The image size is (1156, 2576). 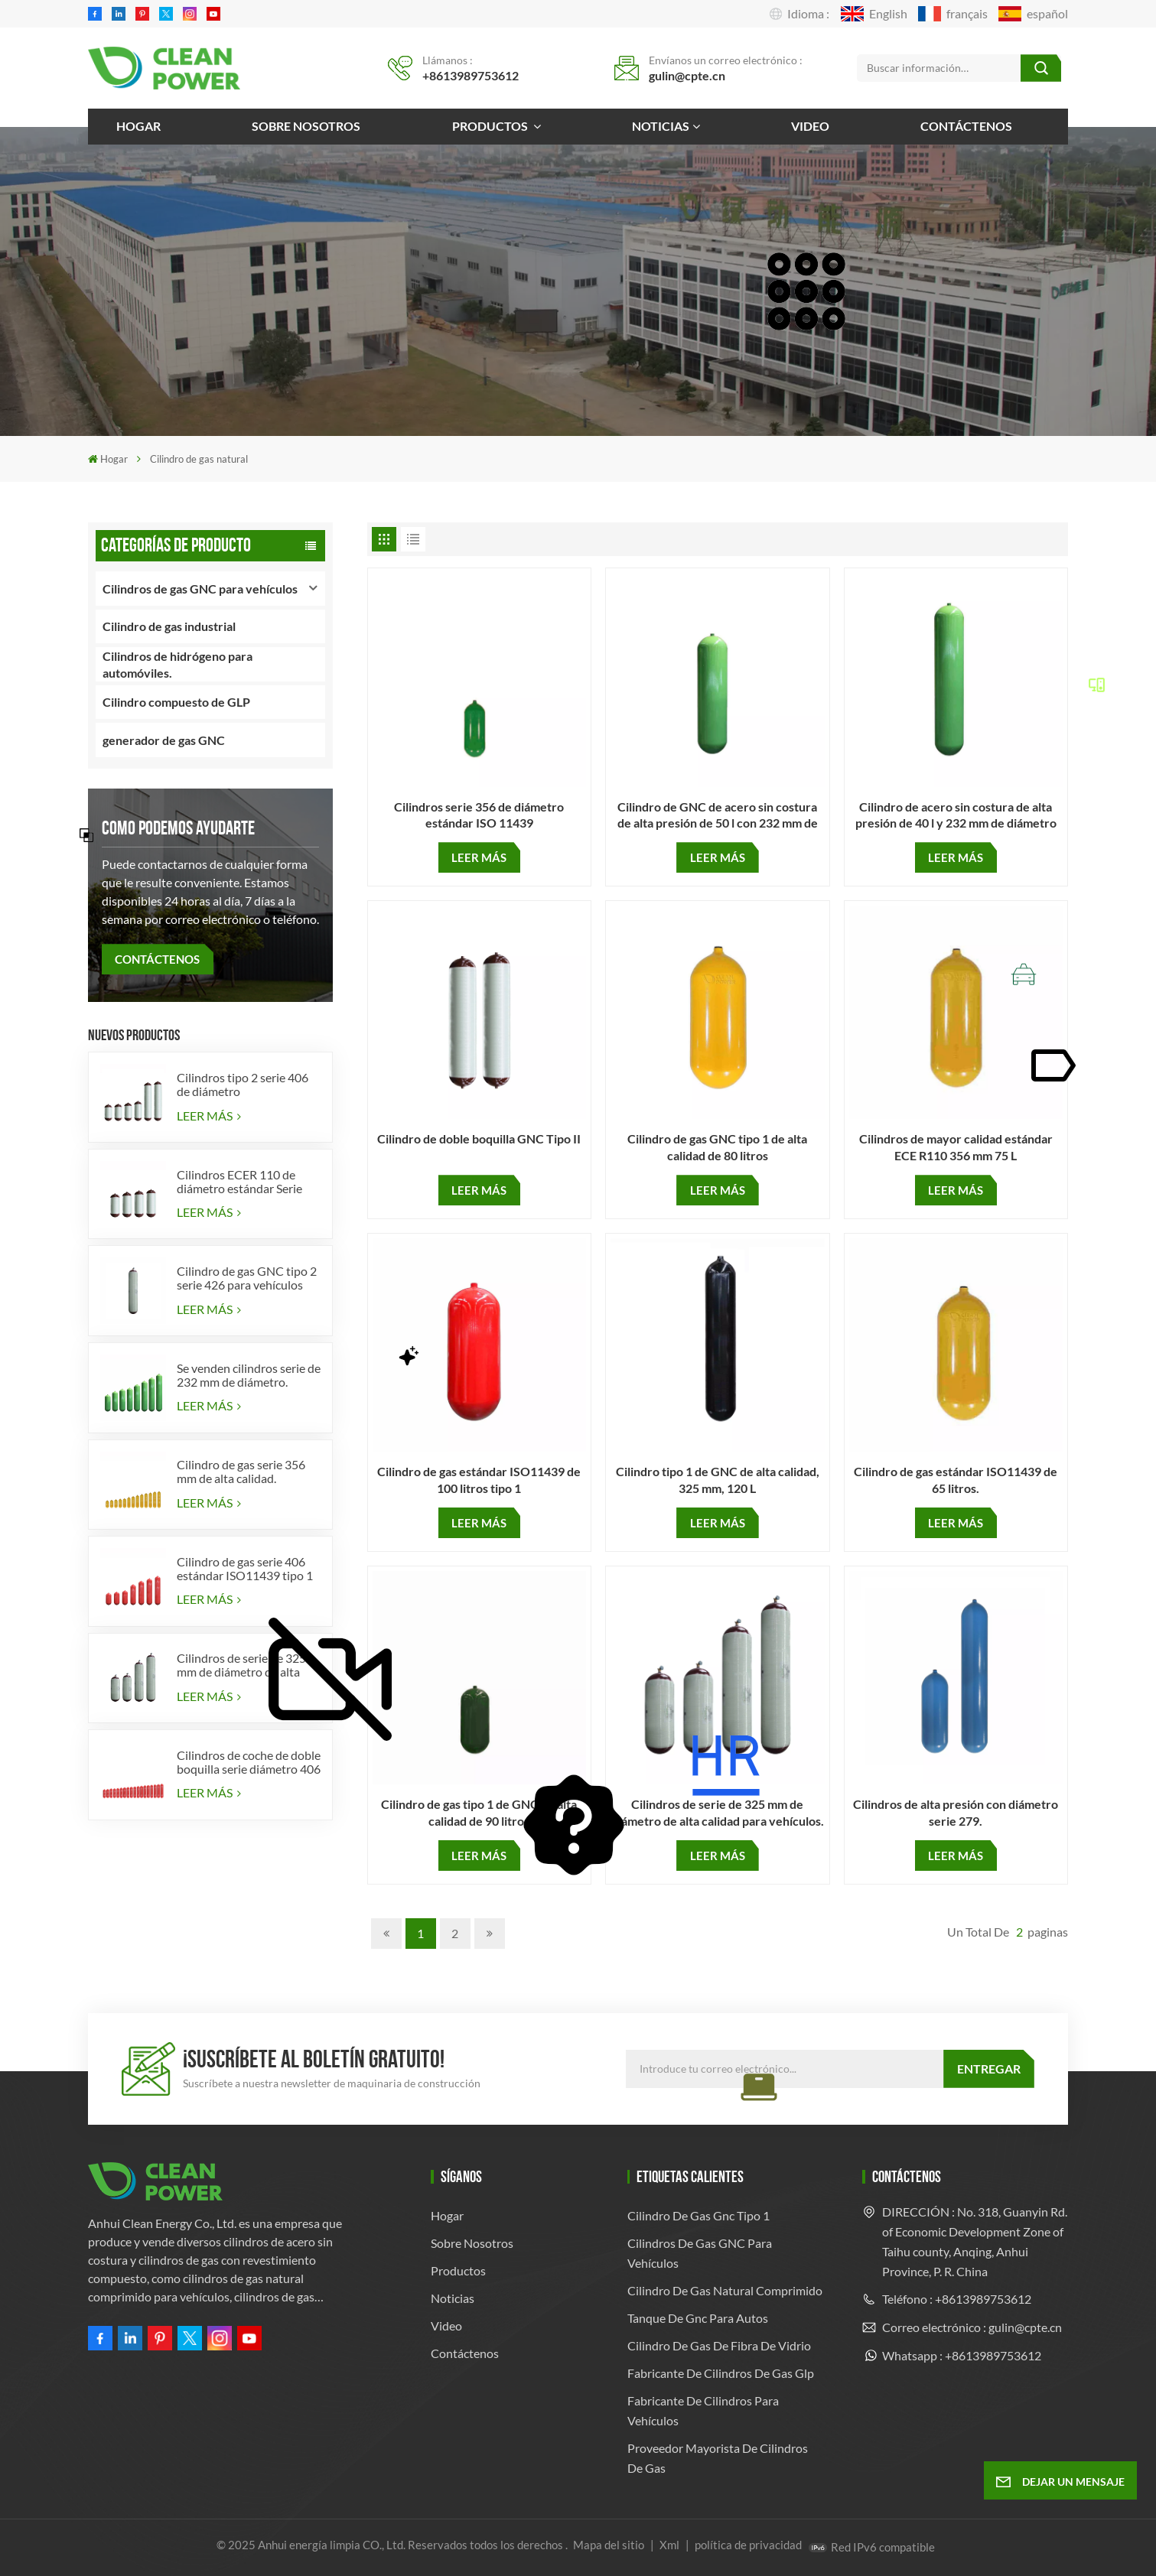 What do you see at coordinates (1024, 976) in the screenshot?
I see `request a taxi or cab ride` at bounding box center [1024, 976].